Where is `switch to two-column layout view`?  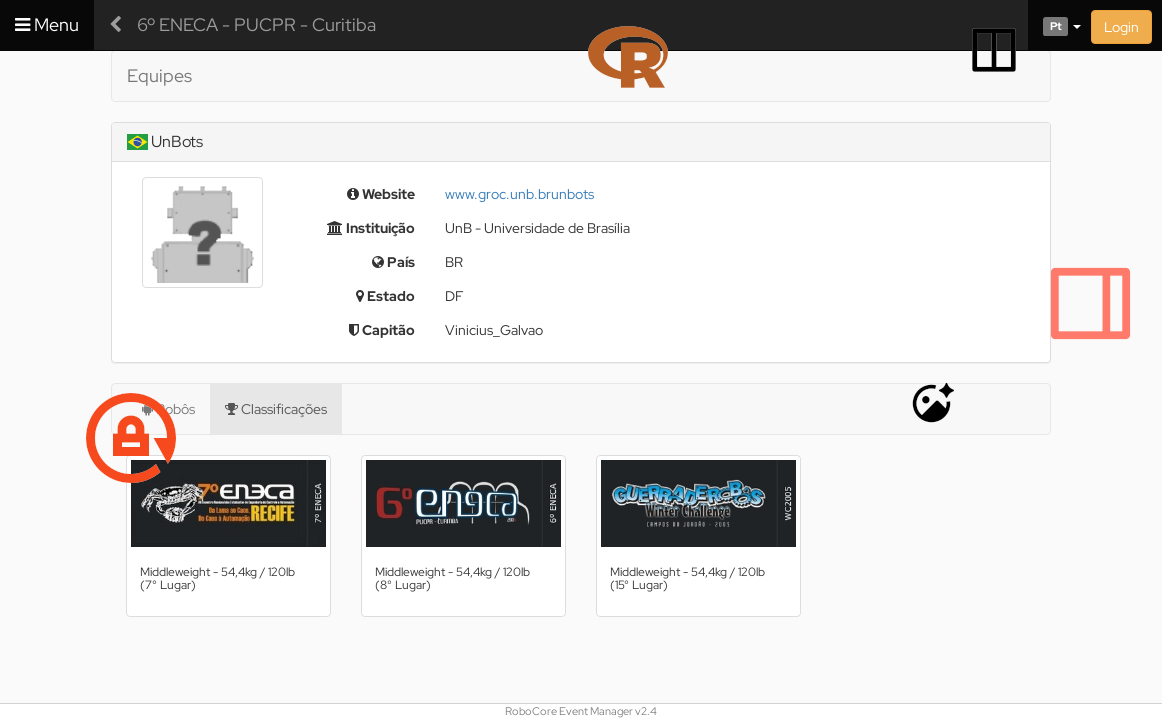 switch to two-column layout view is located at coordinates (994, 50).